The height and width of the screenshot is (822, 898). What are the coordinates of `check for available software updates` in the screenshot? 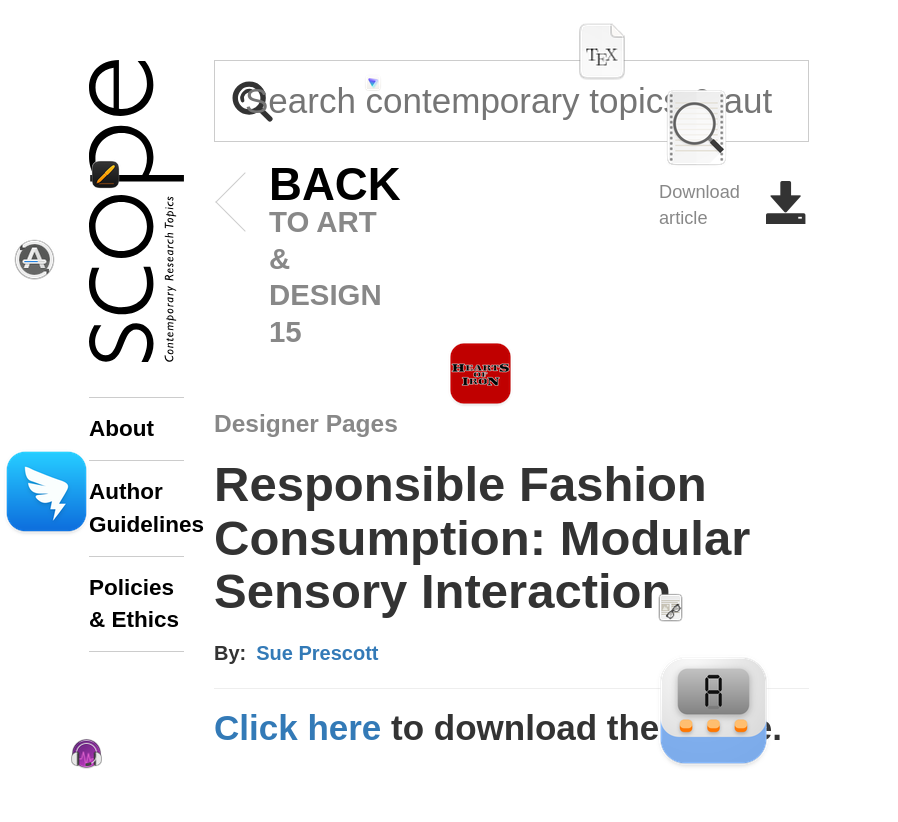 It's located at (34, 259).